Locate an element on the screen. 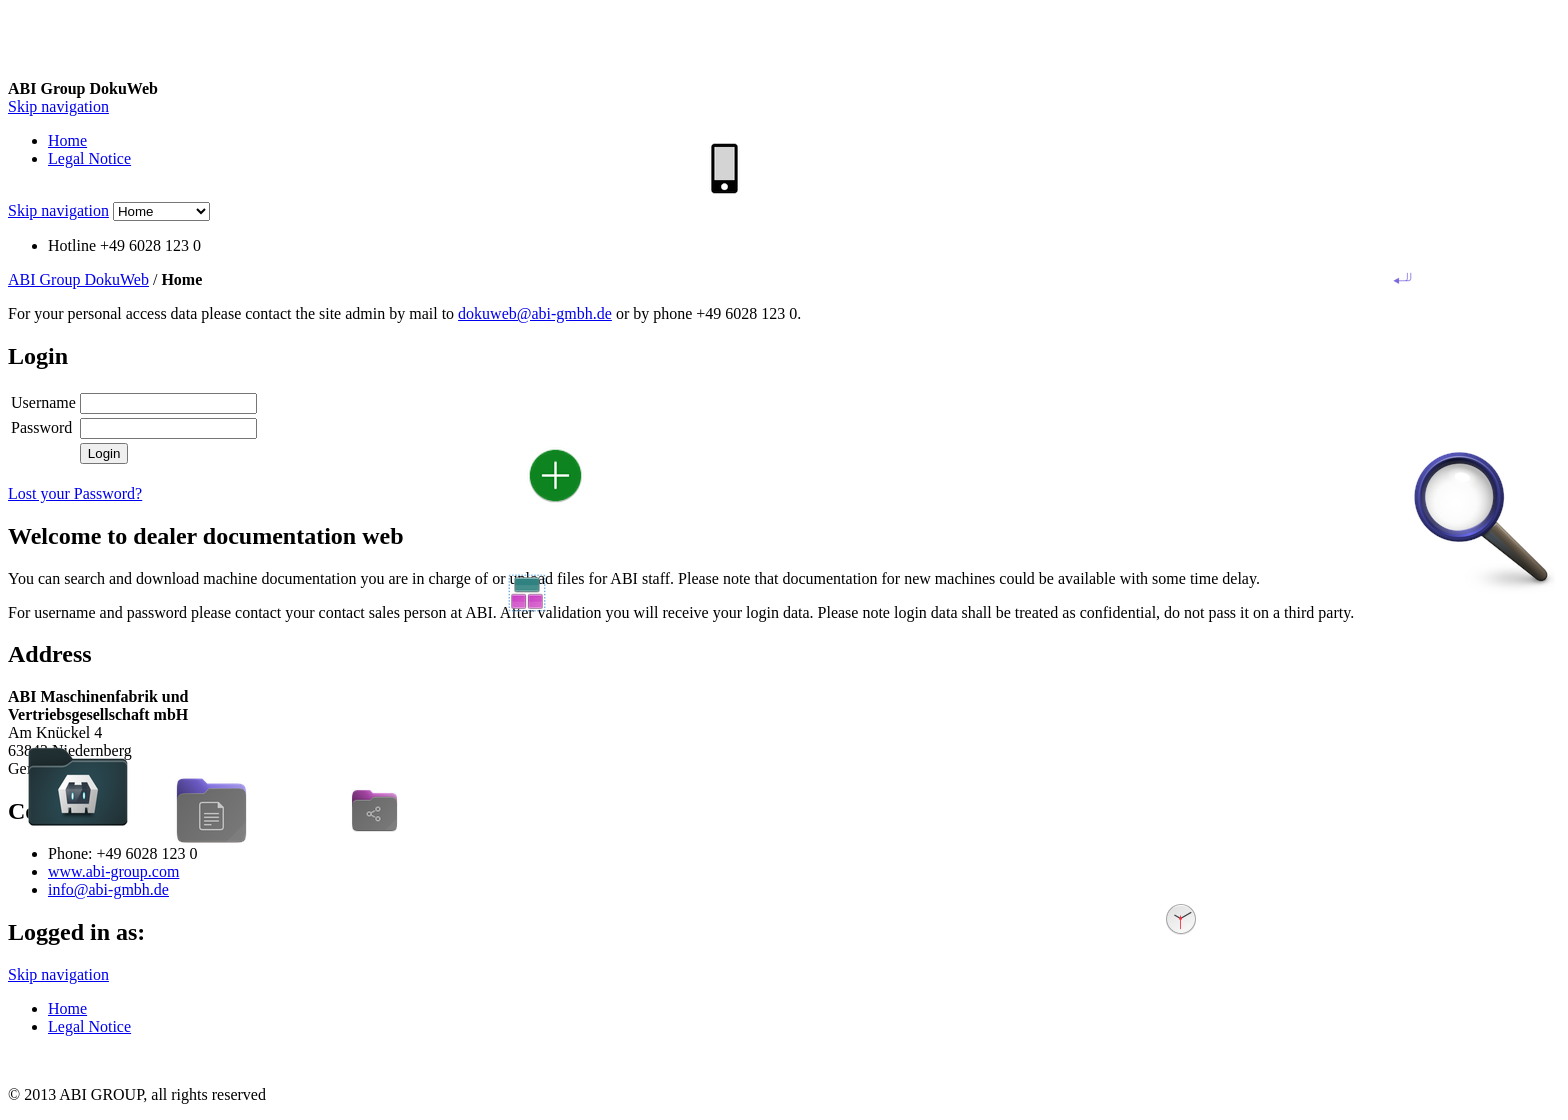 This screenshot has width=1568, height=1120. add a new item to a list is located at coordinates (555, 475).